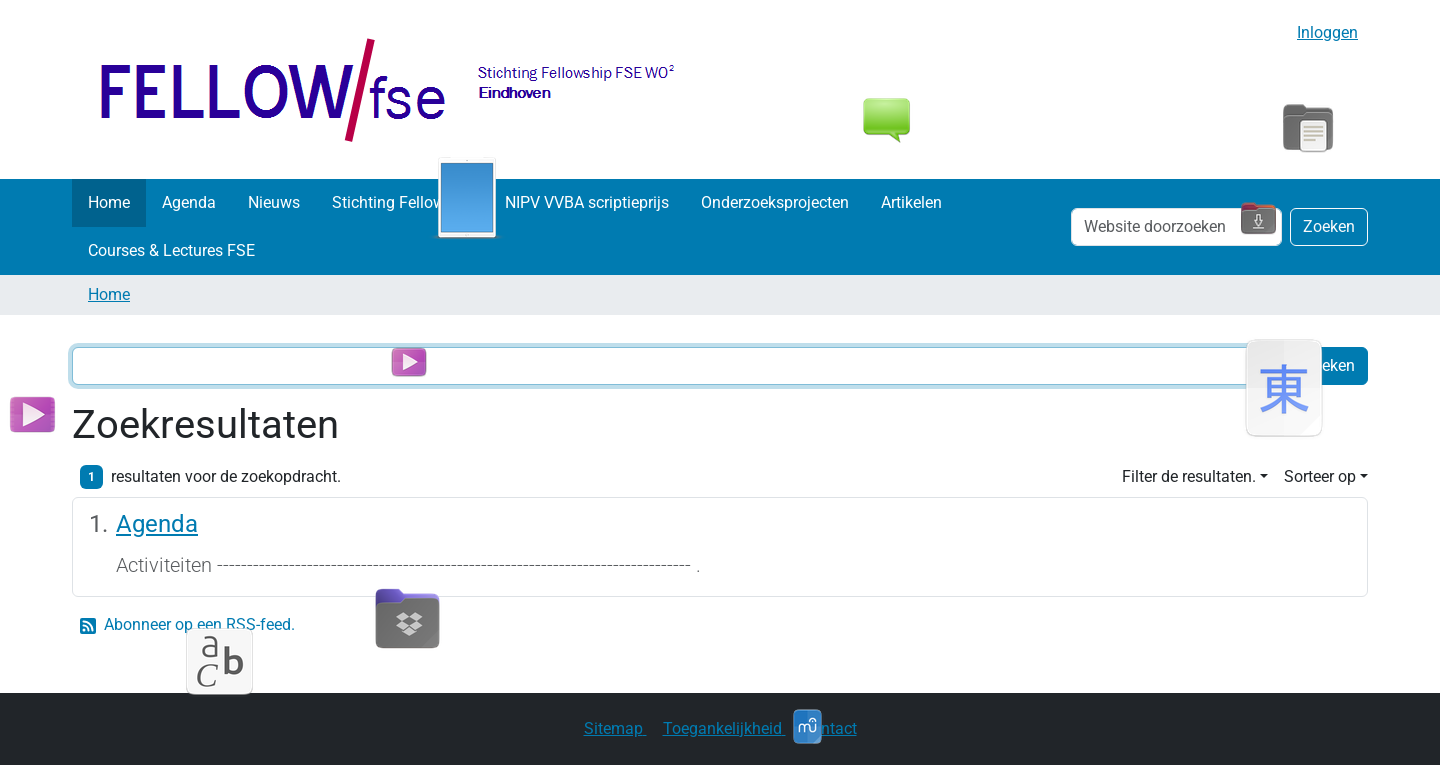 The height and width of the screenshot is (765, 1440). Describe the element at coordinates (32, 414) in the screenshot. I see `open multimedia or video player app` at that location.